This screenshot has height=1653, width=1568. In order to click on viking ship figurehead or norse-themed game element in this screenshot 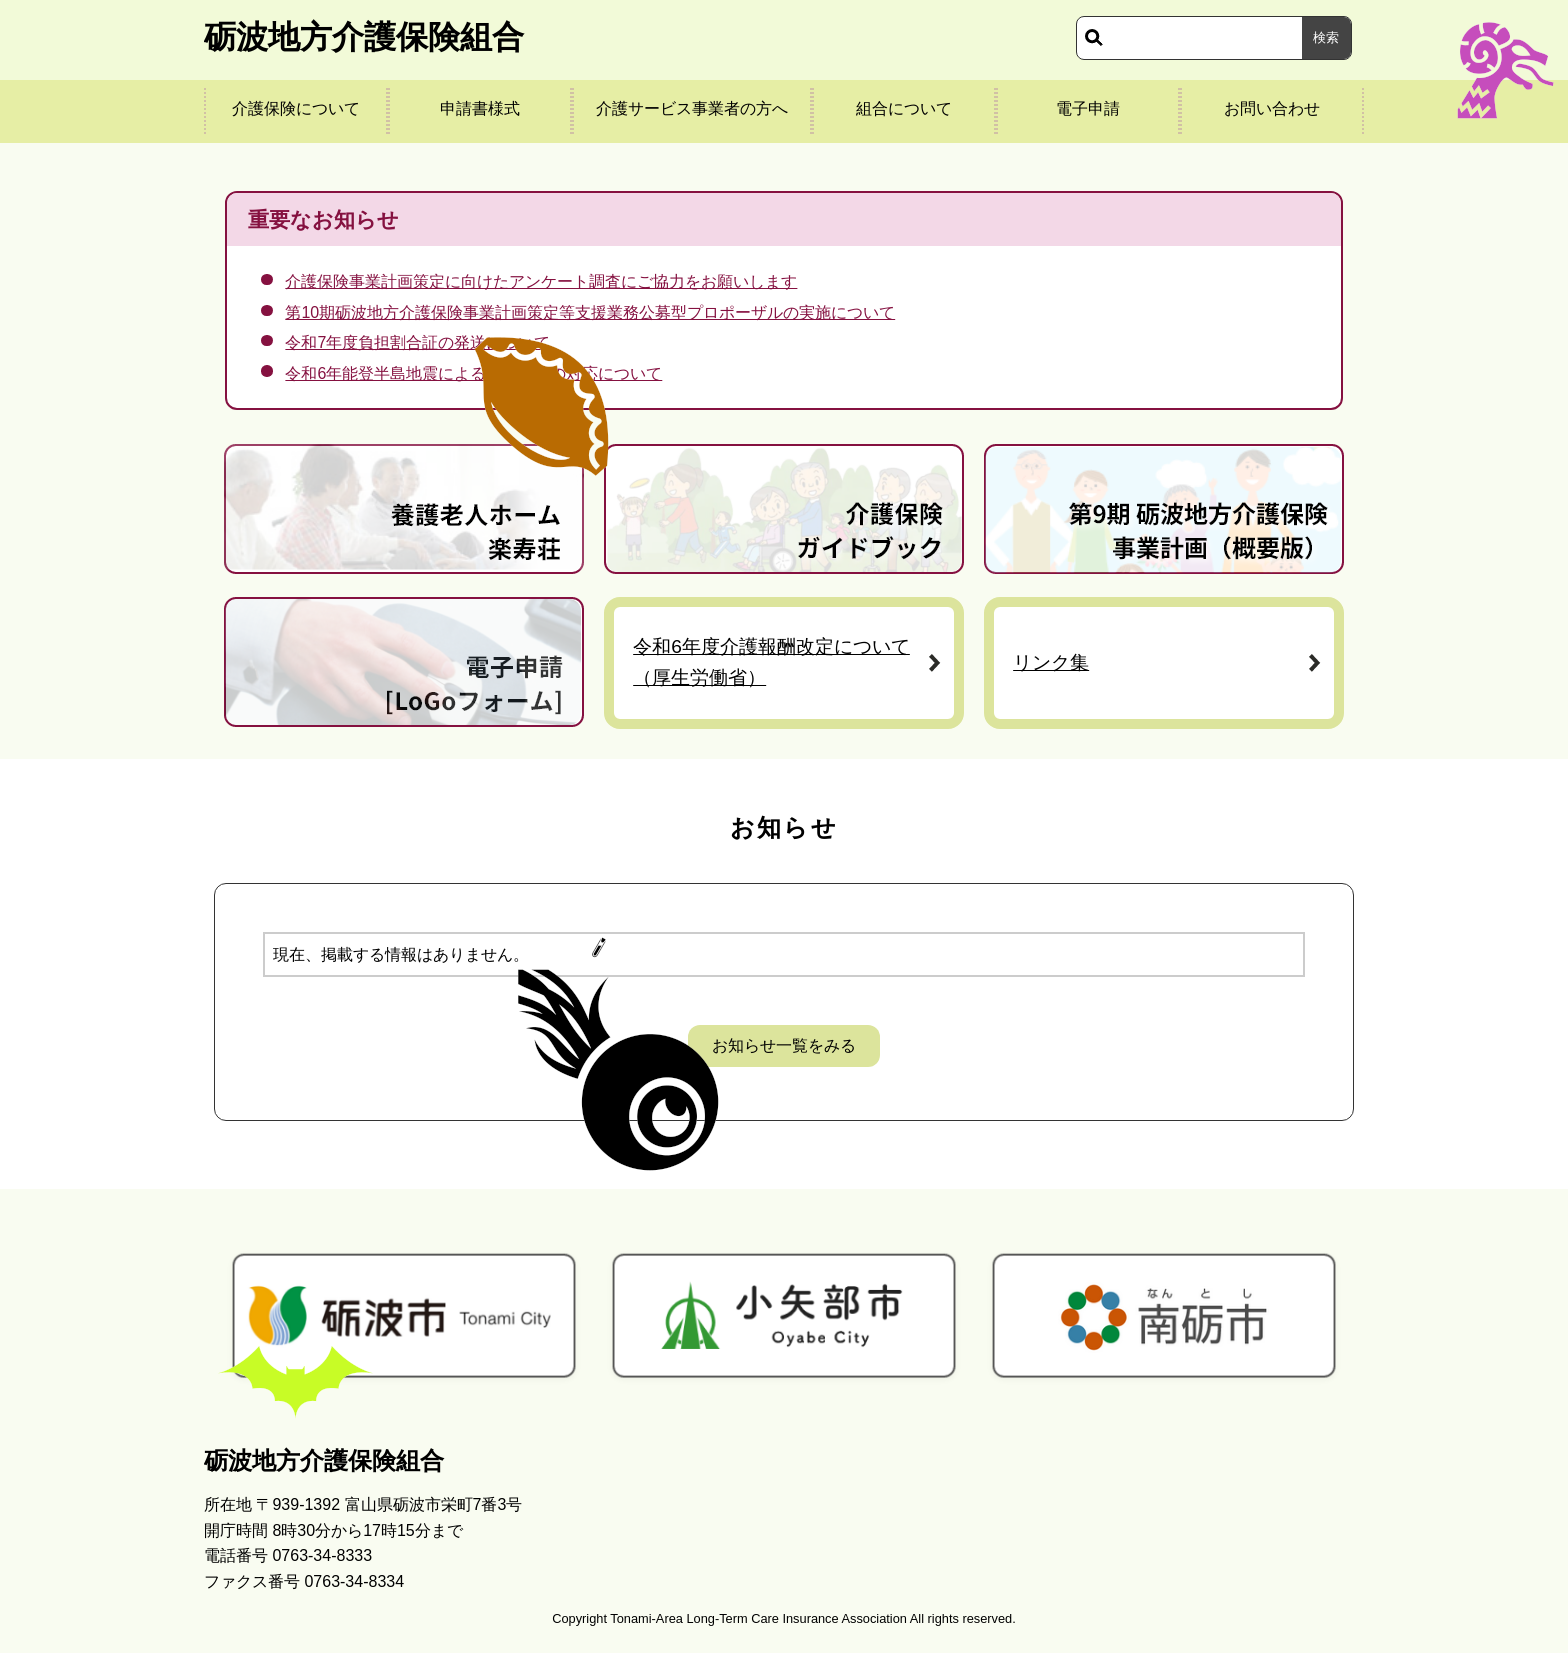, I will do `click(1506, 69)`.